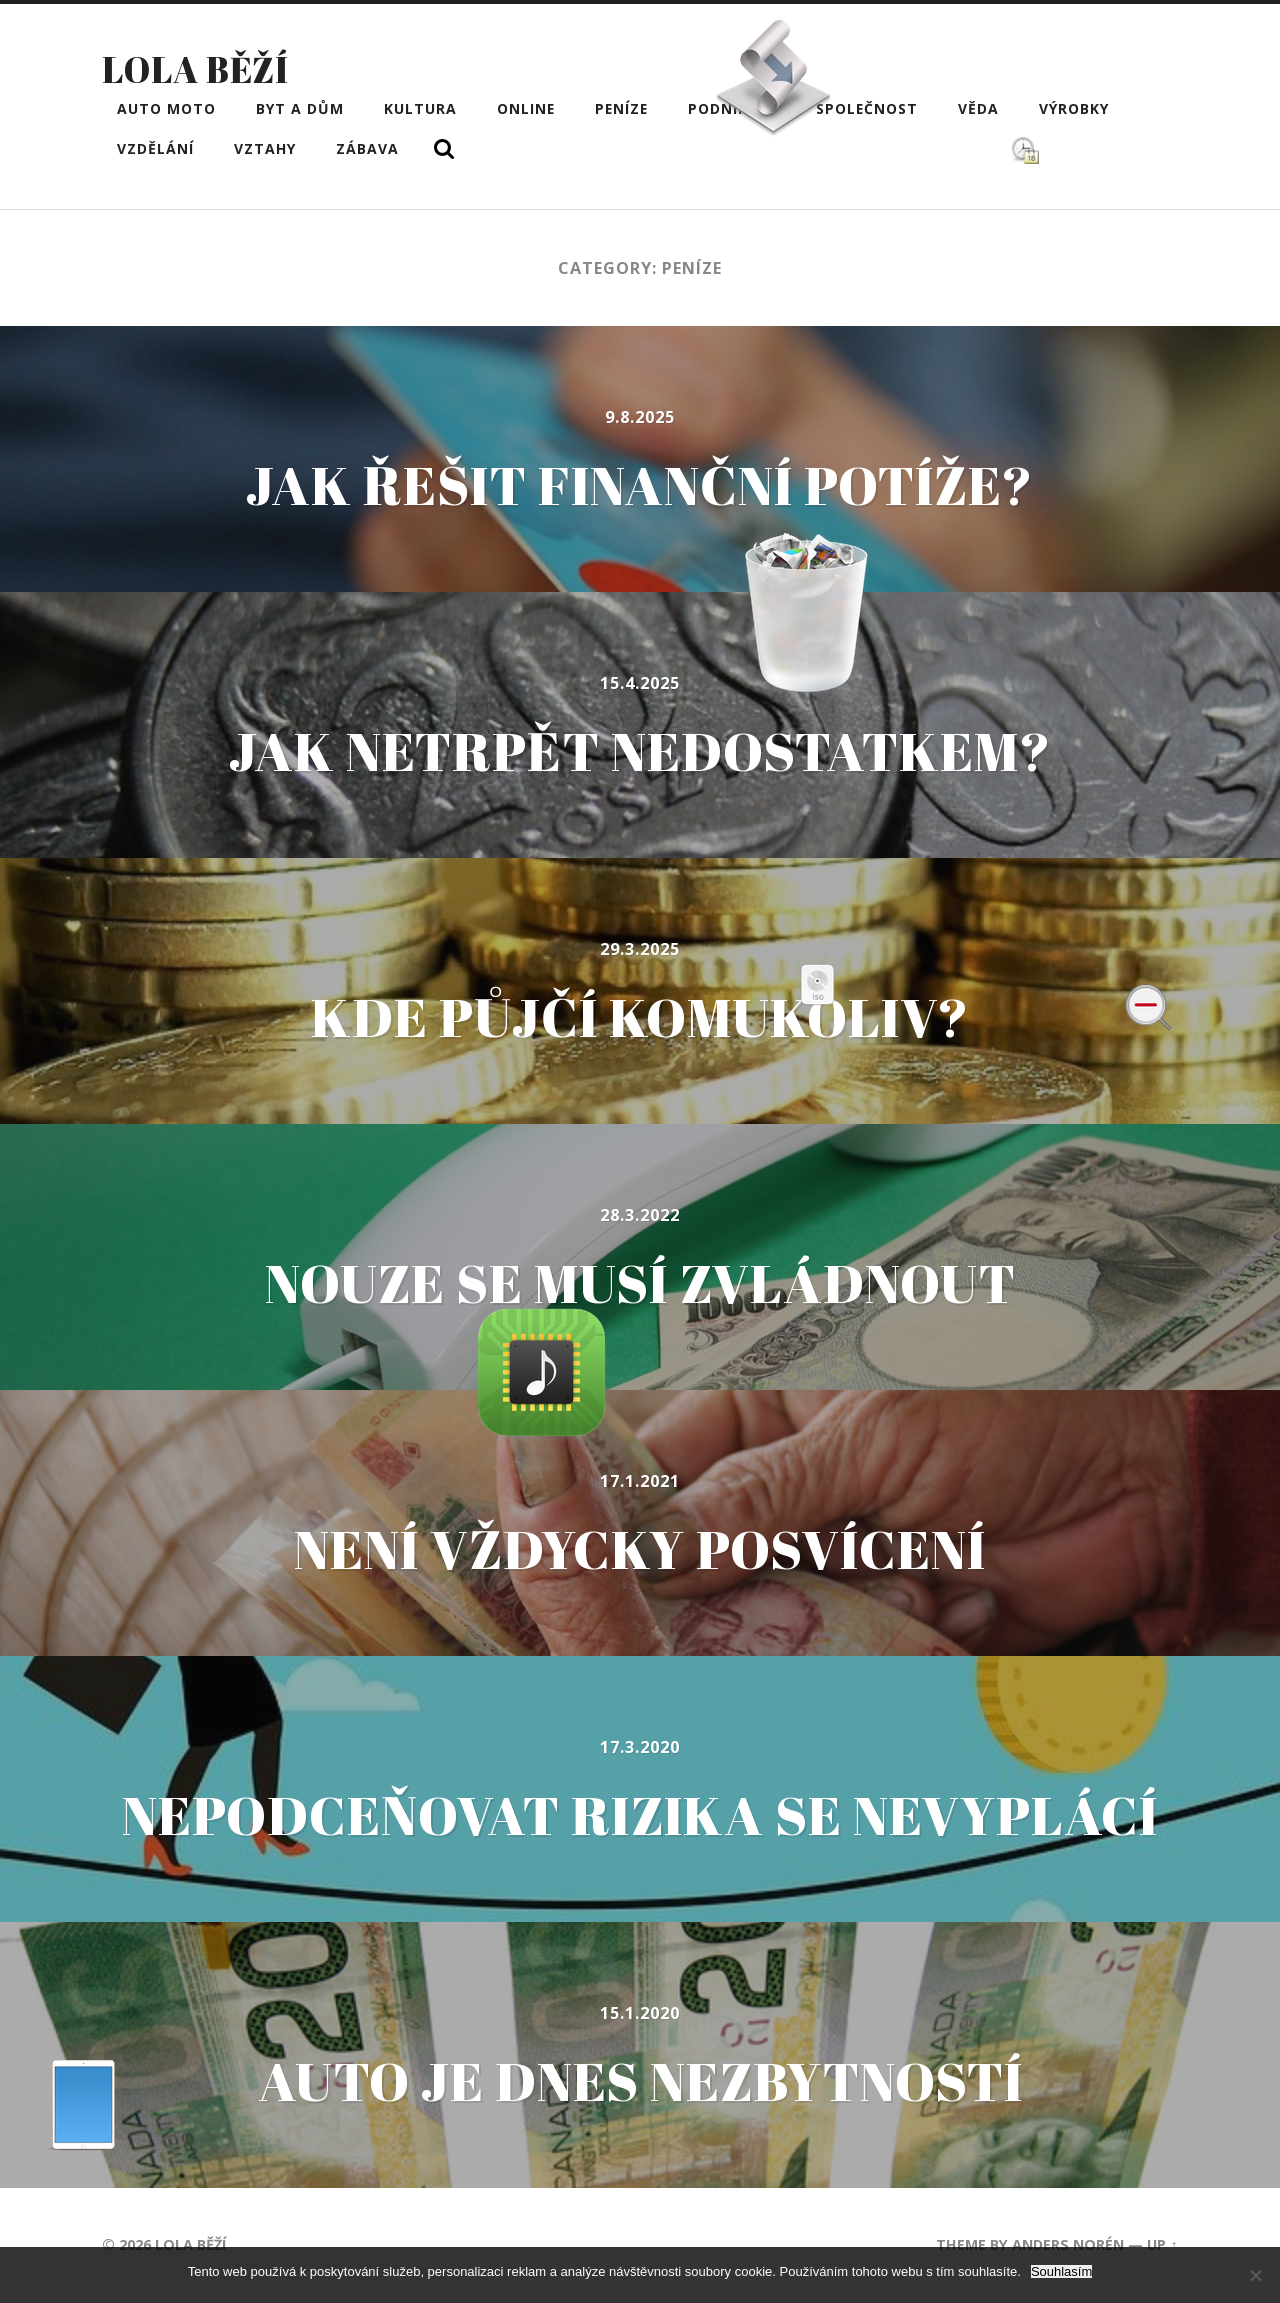 This screenshot has width=1280, height=2303. Describe the element at coordinates (1148, 1007) in the screenshot. I see `zoom out on file or document view` at that location.